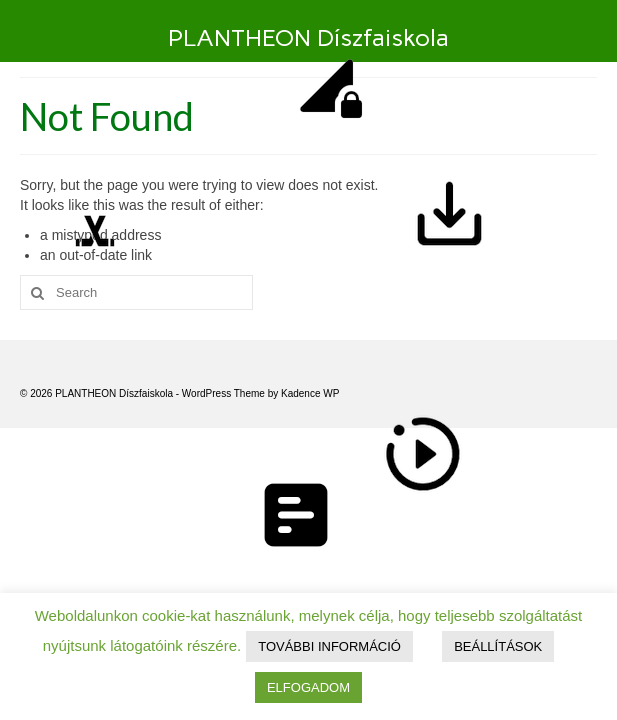 The height and width of the screenshot is (720, 617). What do you see at coordinates (95, 231) in the screenshot?
I see `view hockey sports content` at bounding box center [95, 231].